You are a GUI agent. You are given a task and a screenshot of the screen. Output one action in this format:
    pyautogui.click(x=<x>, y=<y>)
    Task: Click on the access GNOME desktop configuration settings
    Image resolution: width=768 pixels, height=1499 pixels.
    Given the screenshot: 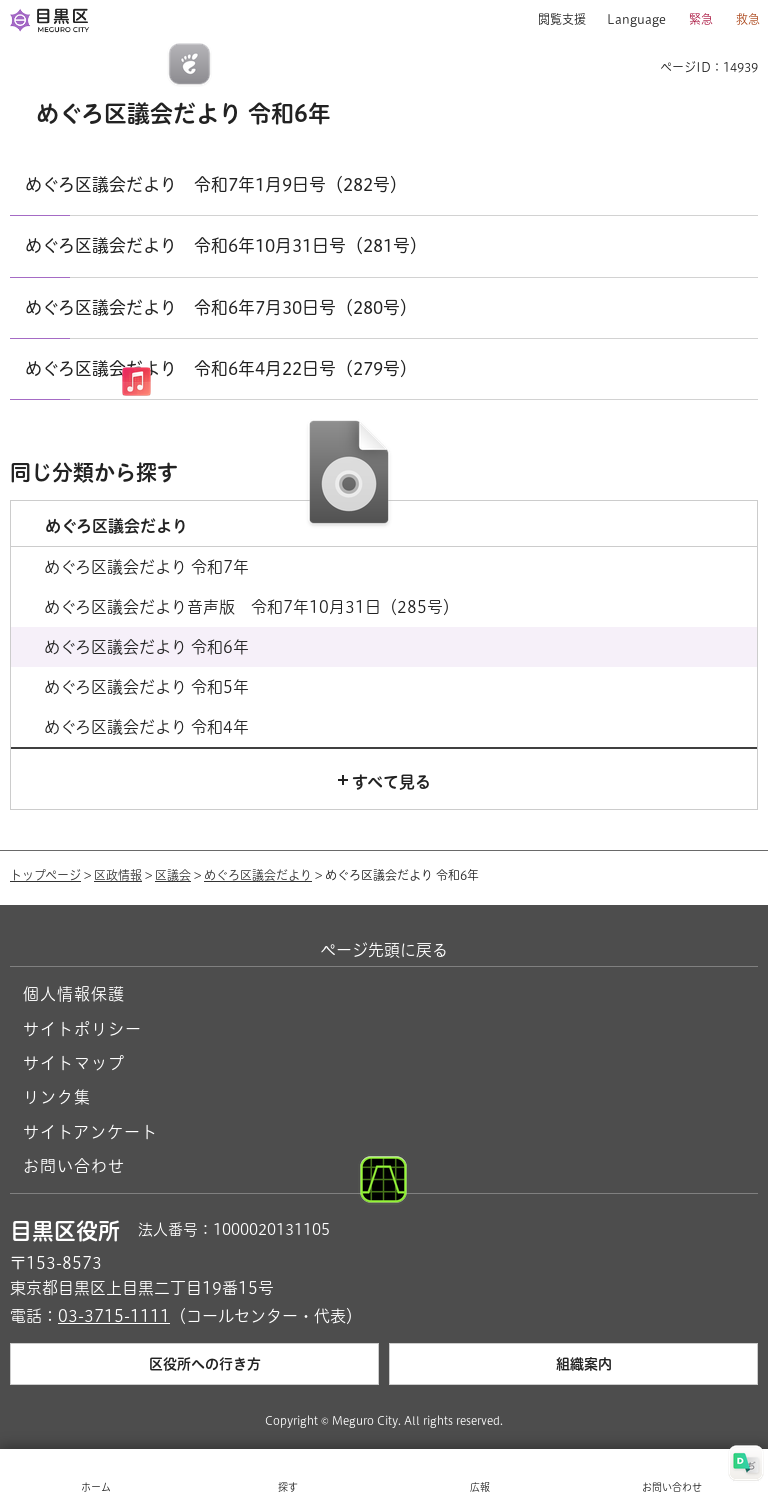 What is the action you would take?
    pyautogui.click(x=189, y=64)
    